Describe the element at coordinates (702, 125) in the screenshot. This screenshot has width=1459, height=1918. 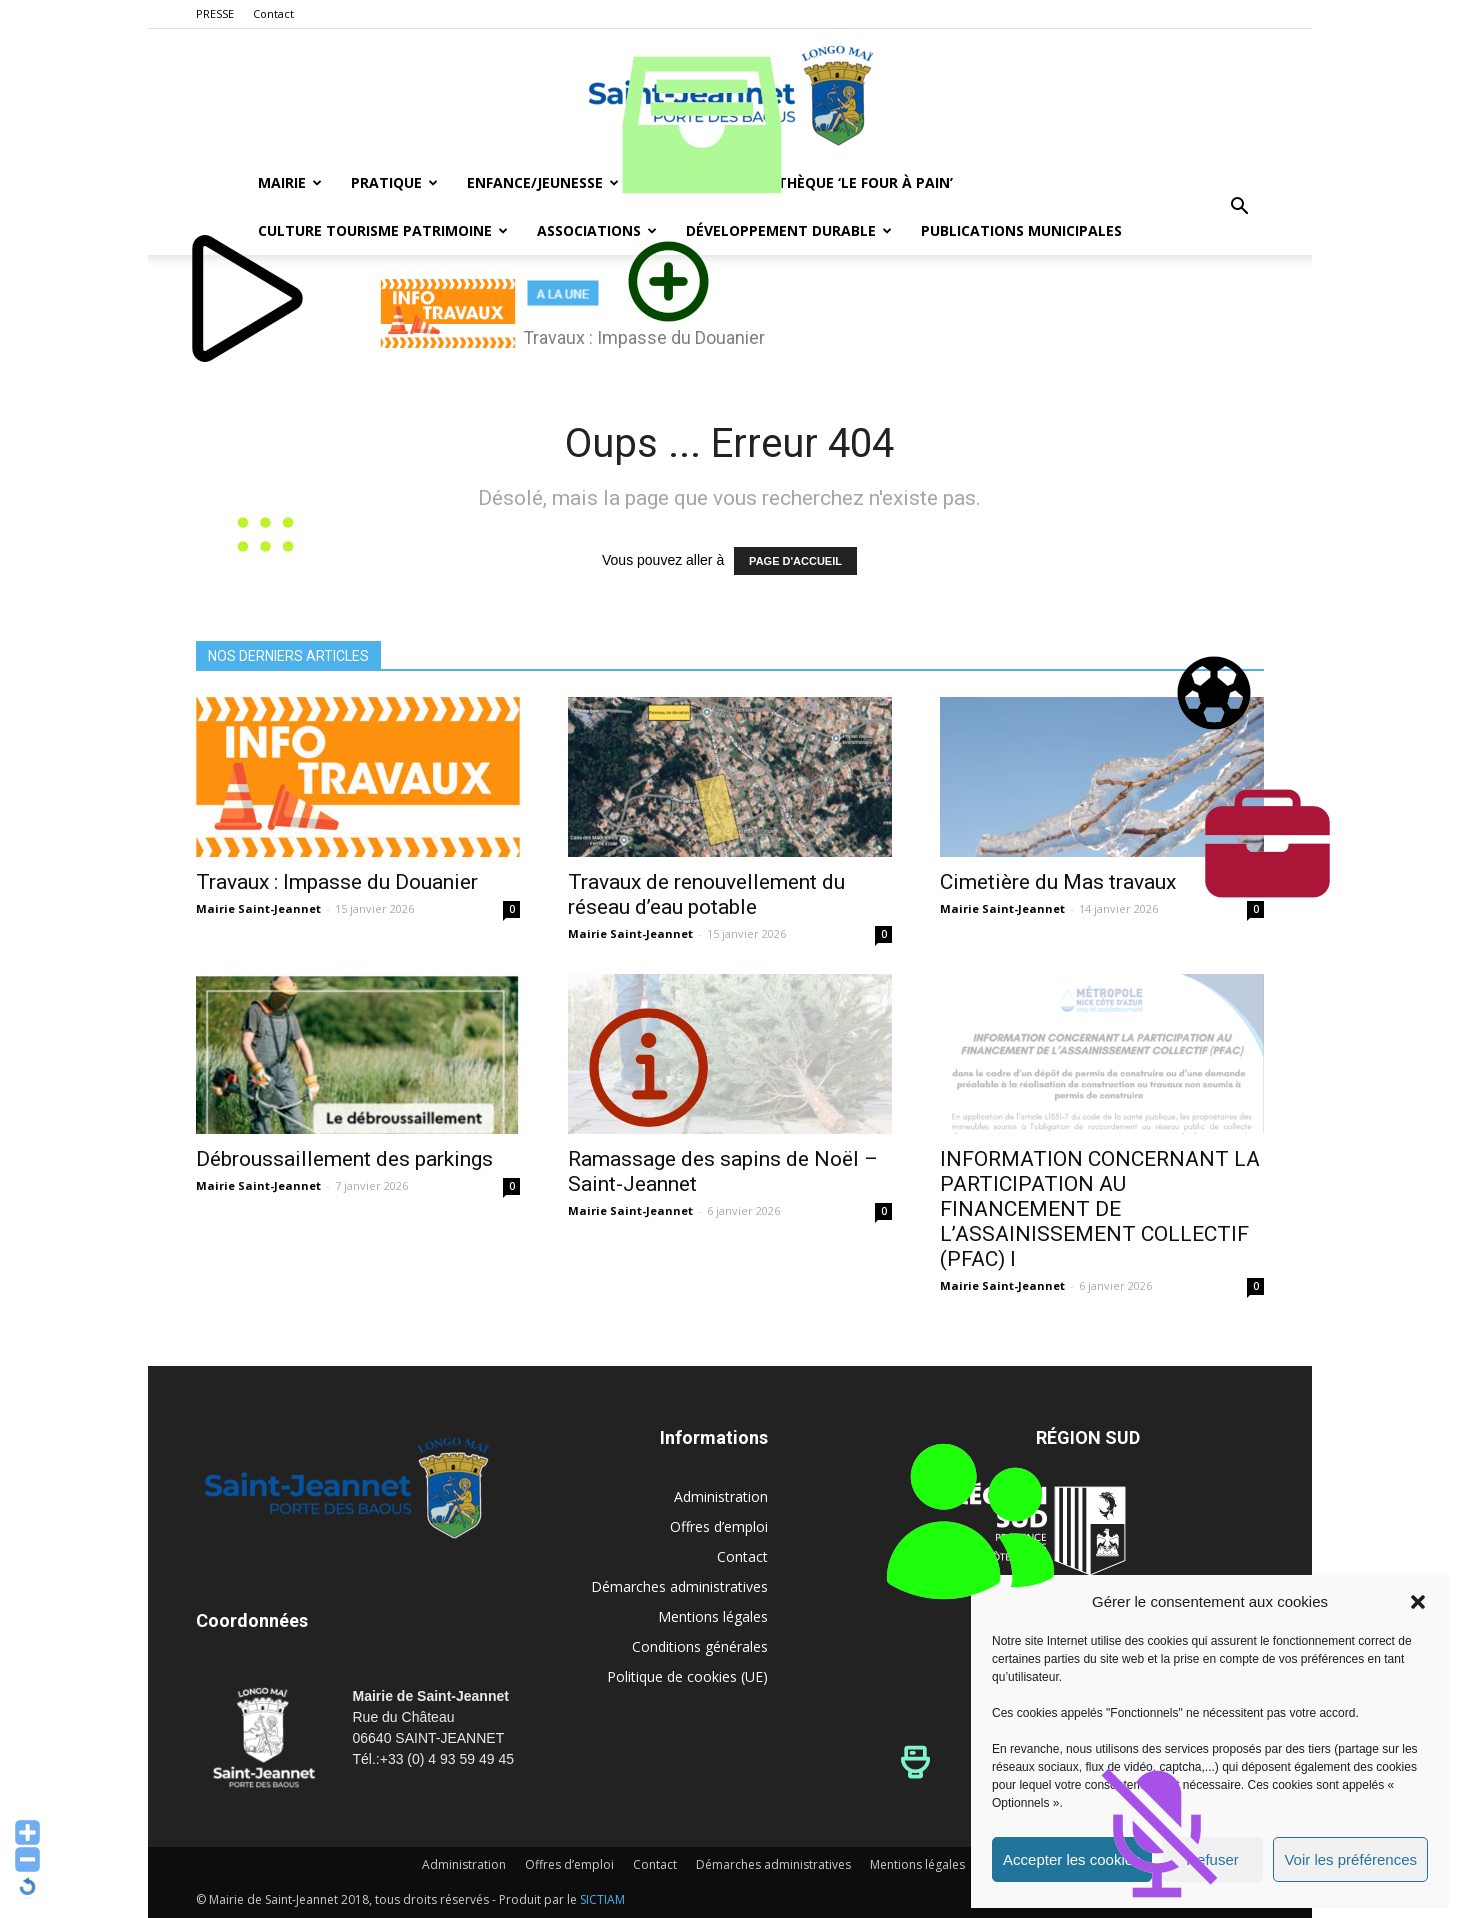
I see `view inbox or incoming files` at that location.